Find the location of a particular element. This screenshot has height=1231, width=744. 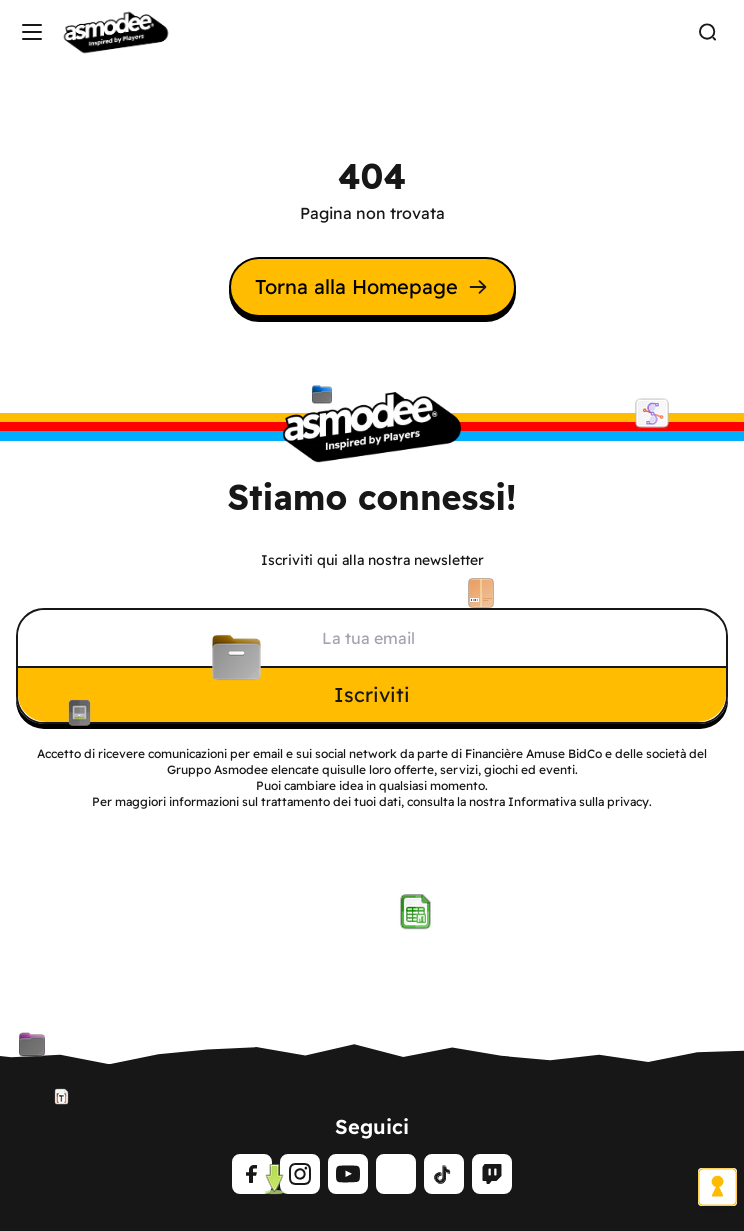

a compressed or archived file is located at coordinates (481, 593).